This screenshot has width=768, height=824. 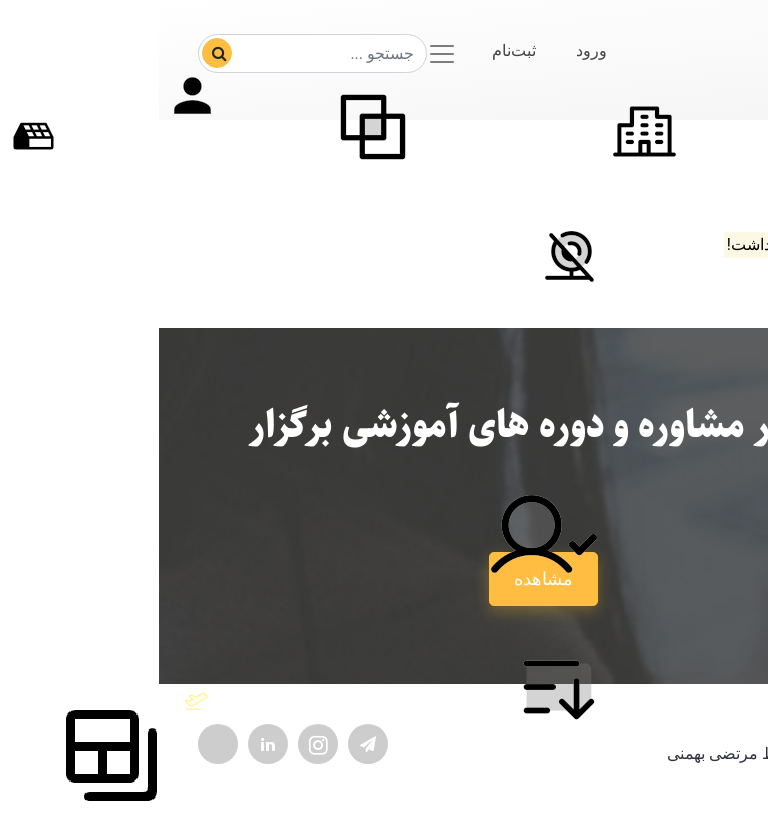 I want to click on flight departure or takeoff status, so click(x=196, y=700).